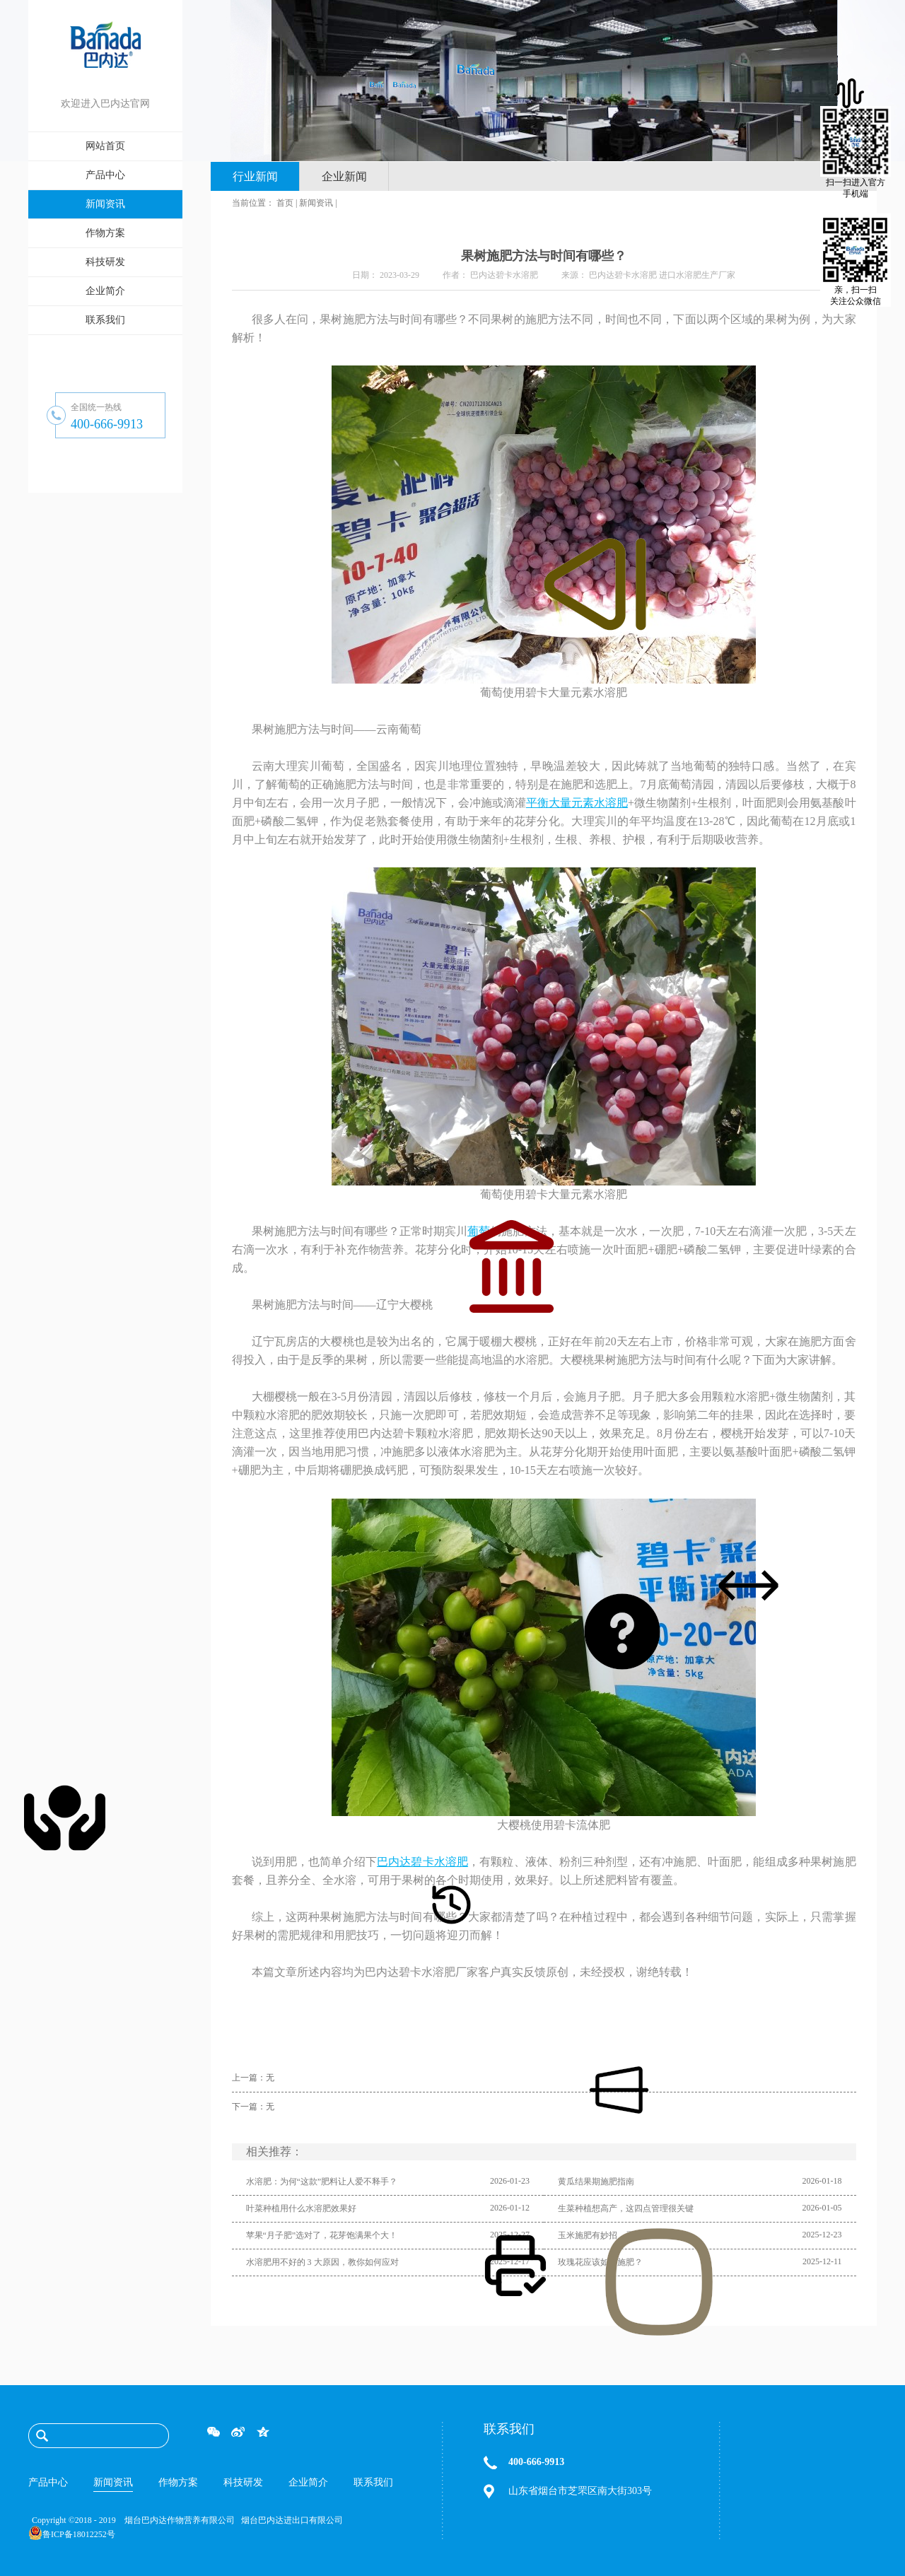  What do you see at coordinates (849, 93) in the screenshot?
I see `audio waveform visualization` at bounding box center [849, 93].